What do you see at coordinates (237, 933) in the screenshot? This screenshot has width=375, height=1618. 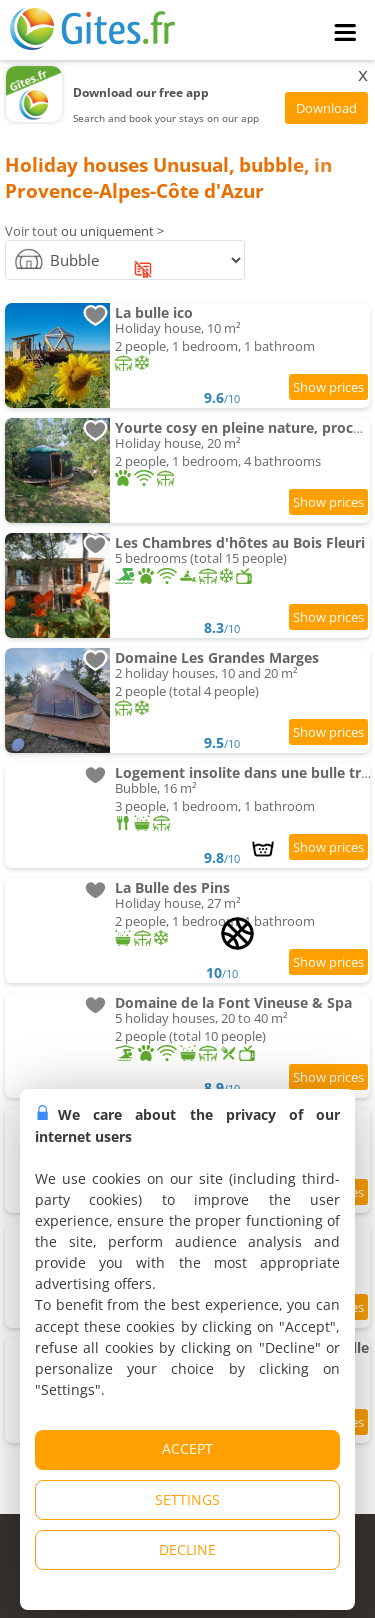 I see `access basketball or sports-related content` at bounding box center [237, 933].